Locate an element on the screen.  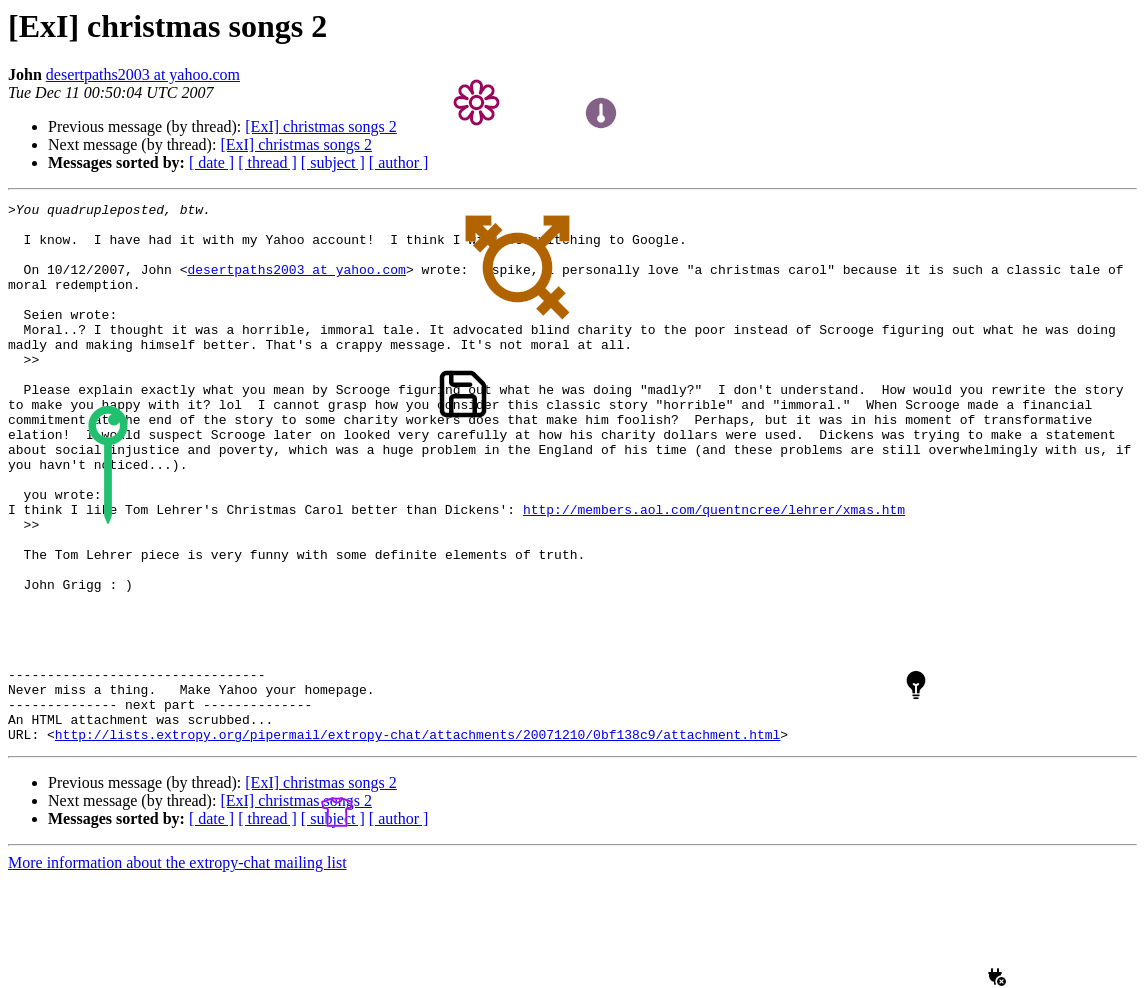
browse clothing or apparel items is located at coordinates (337, 812).